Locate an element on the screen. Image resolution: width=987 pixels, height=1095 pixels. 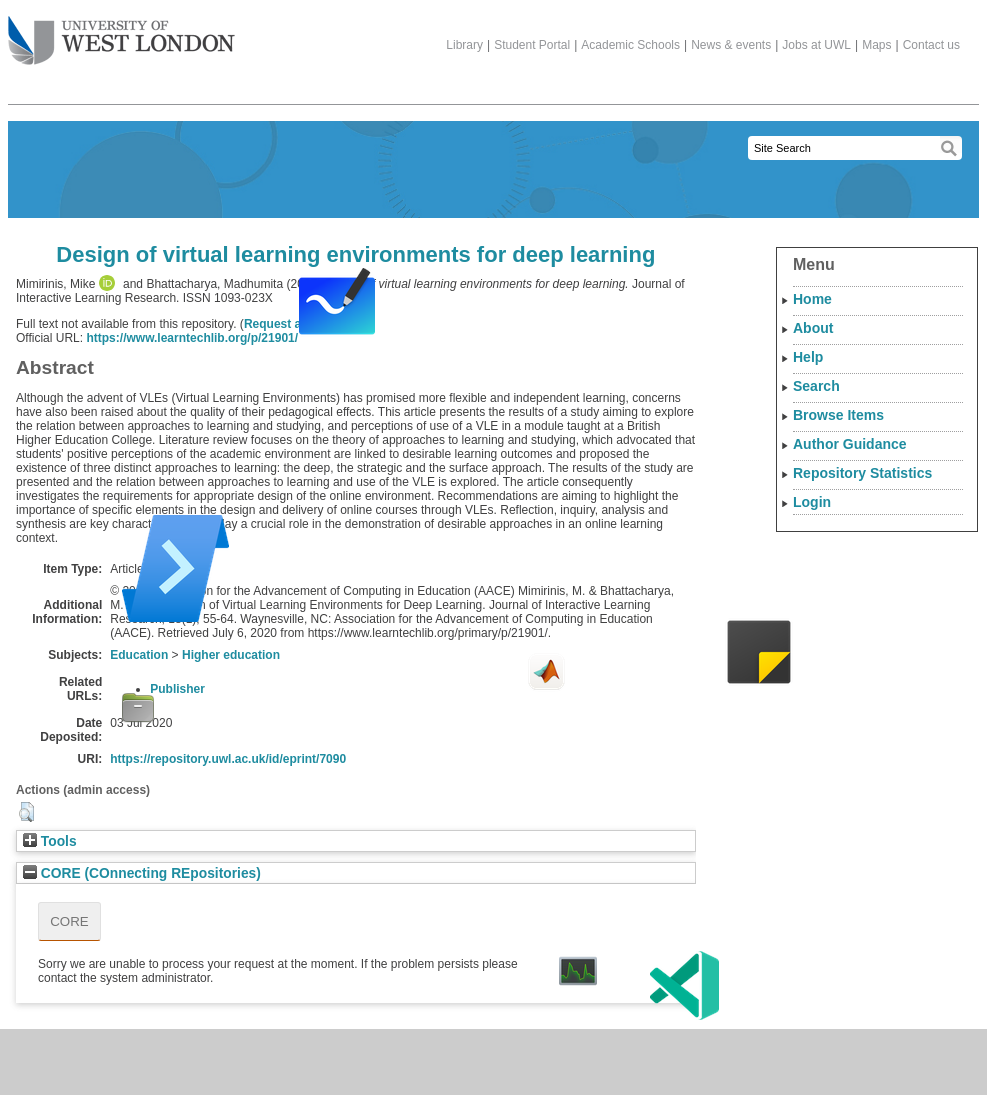
open the file manager application is located at coordinates (138, 707).